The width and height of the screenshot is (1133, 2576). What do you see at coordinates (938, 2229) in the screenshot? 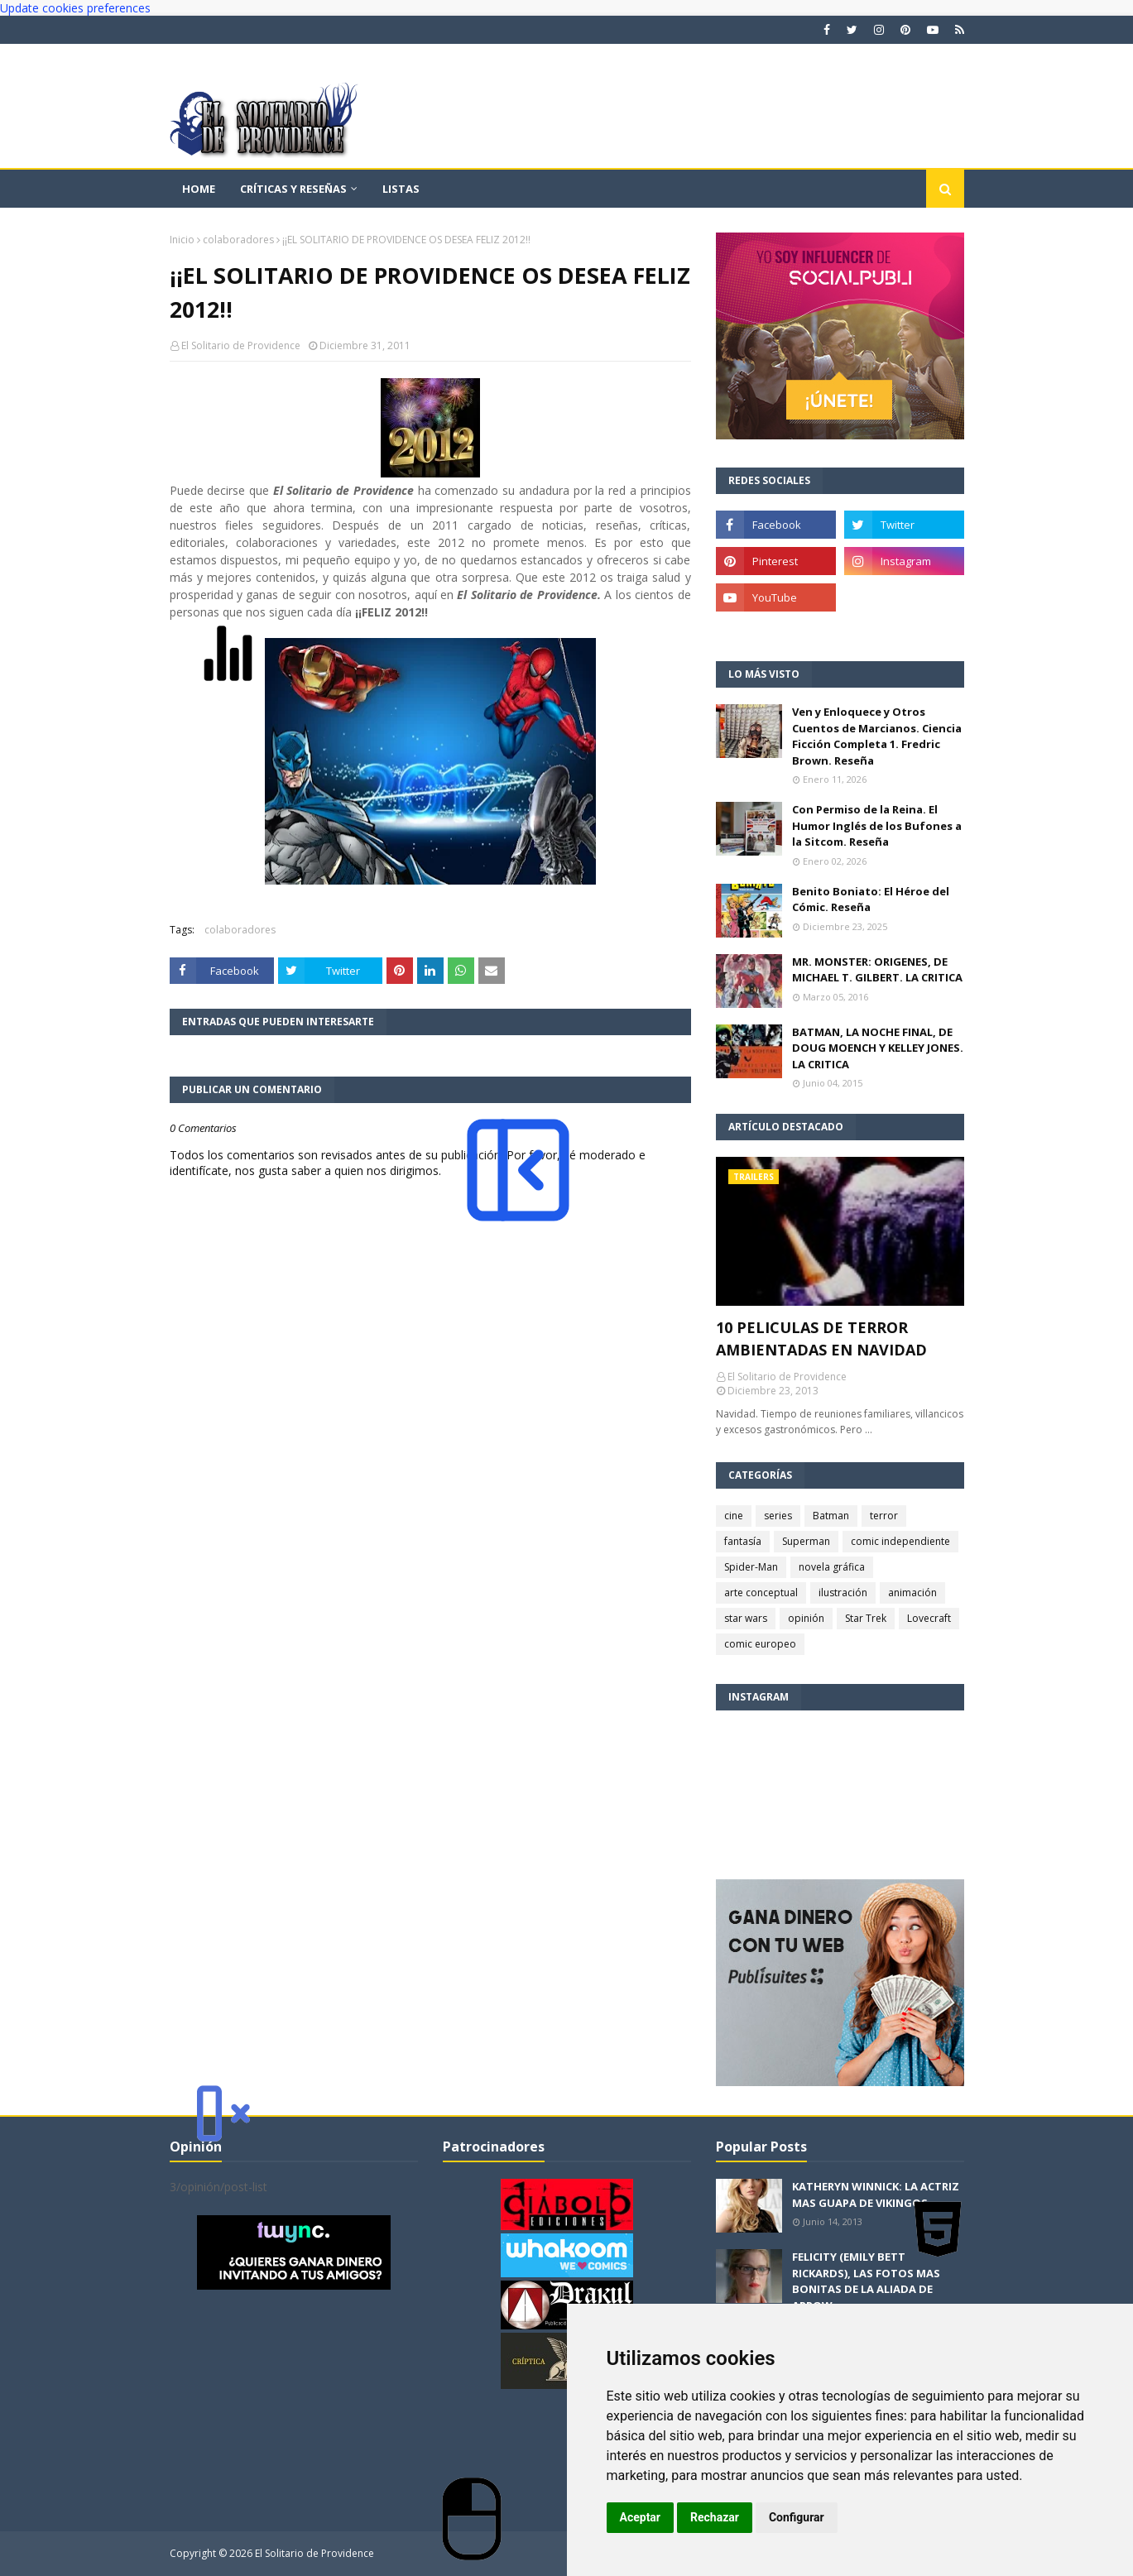
I see `indicates HTML5 technology or web development` at bounding box center [938, 2229].